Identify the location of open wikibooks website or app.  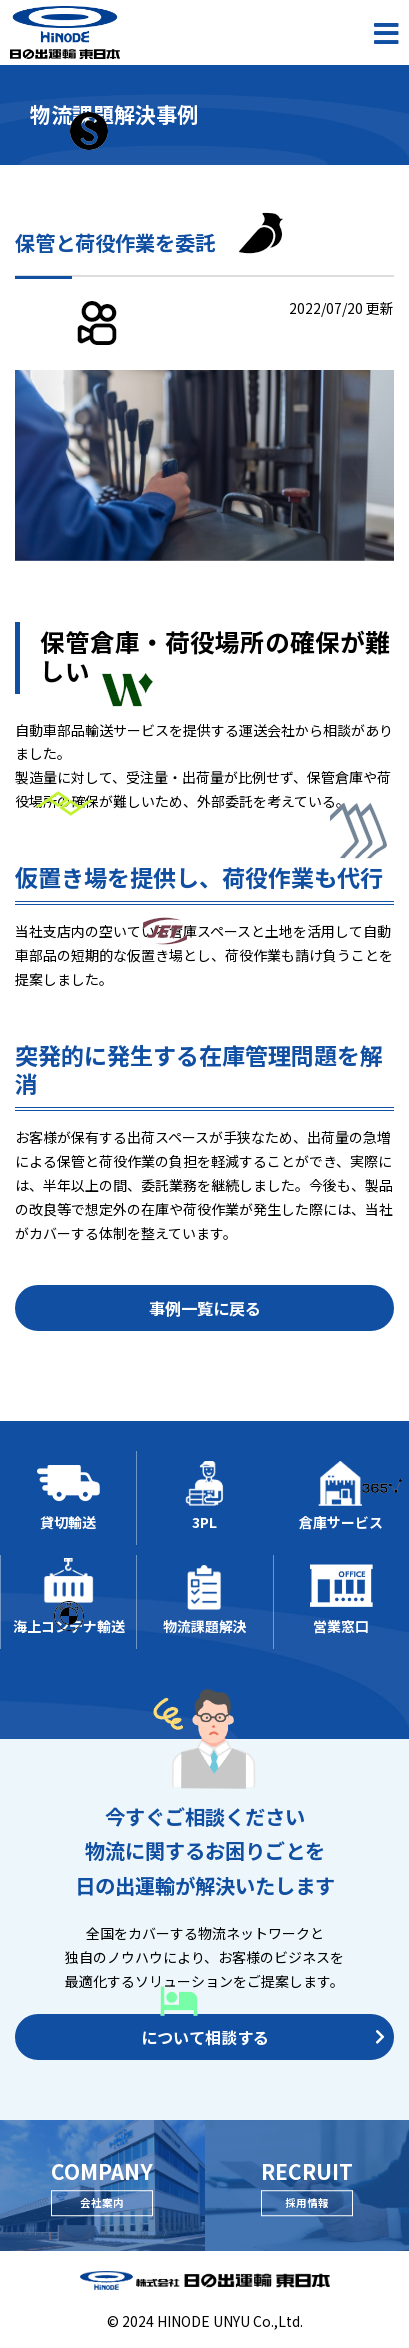
(358, 830).